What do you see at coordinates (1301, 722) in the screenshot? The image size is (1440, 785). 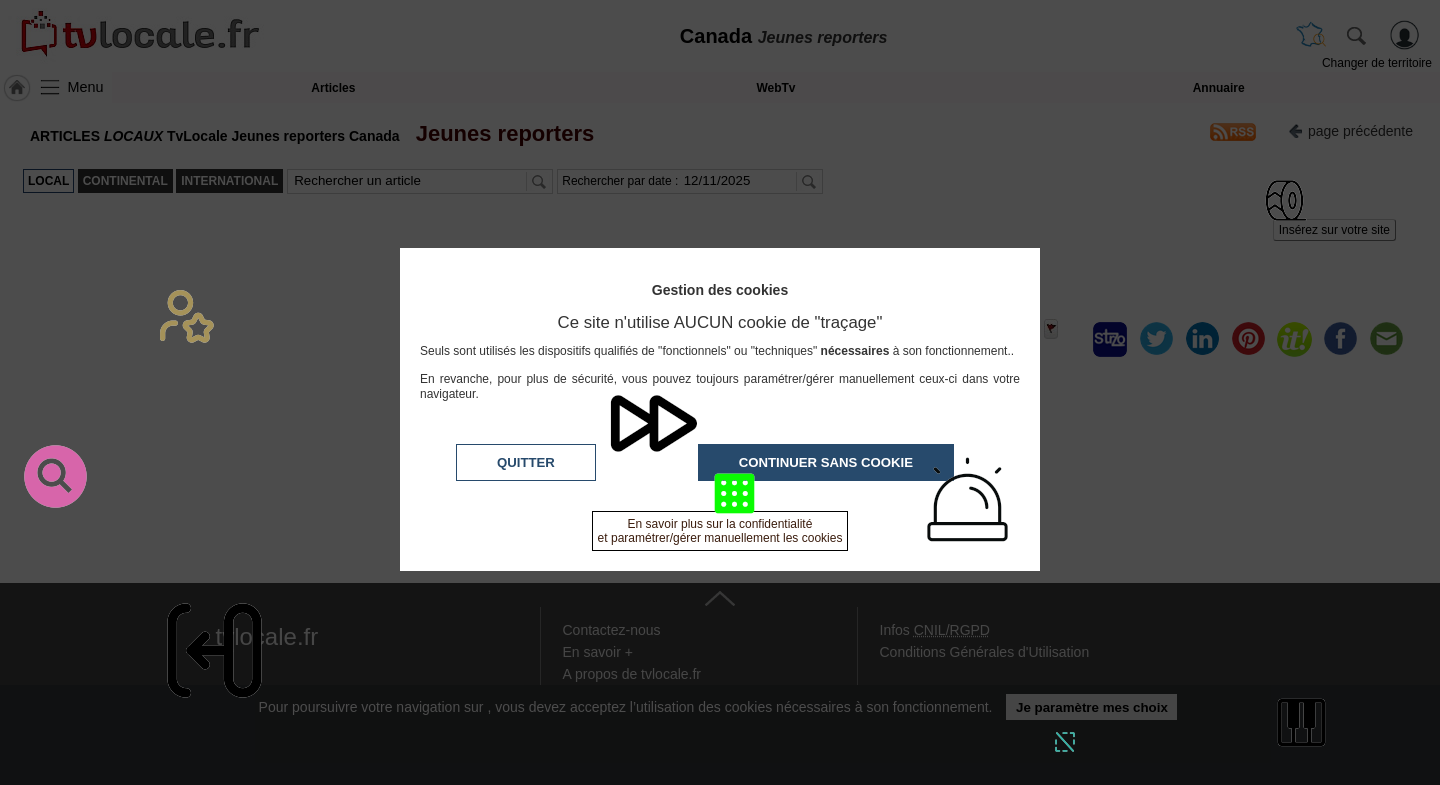 I see `open music or piano app` at bounding box center [1301, 722].